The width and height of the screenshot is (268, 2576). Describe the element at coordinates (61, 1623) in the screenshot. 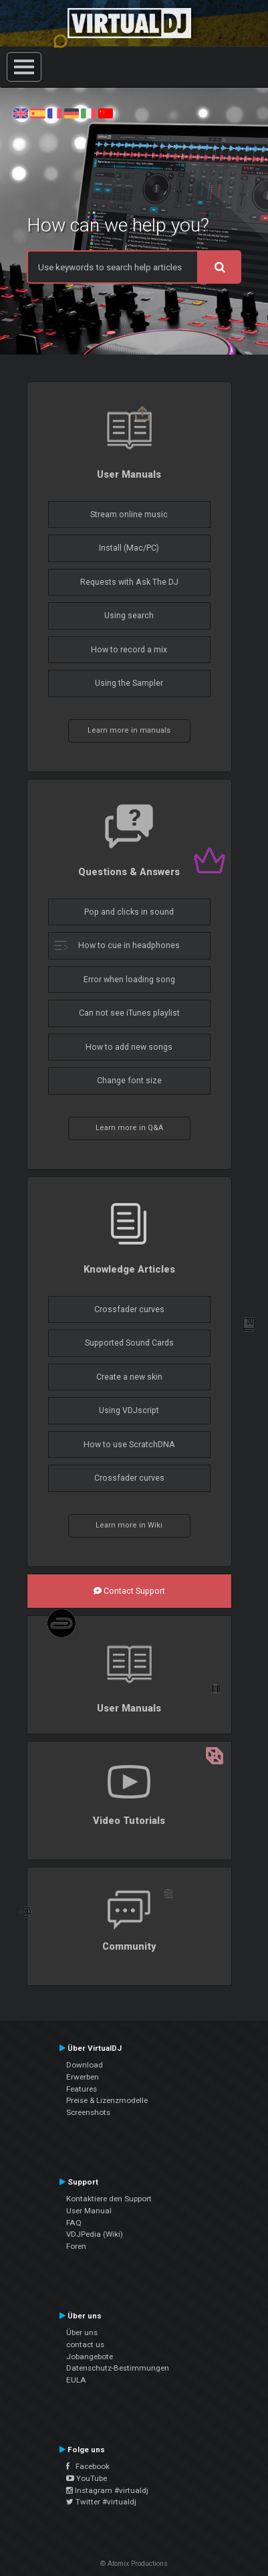

I see `attach a file to your message` at that location.